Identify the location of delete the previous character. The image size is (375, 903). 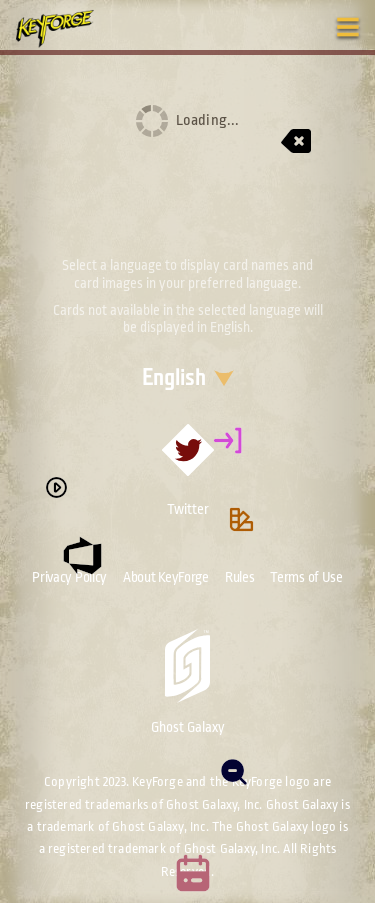
(296, 141).